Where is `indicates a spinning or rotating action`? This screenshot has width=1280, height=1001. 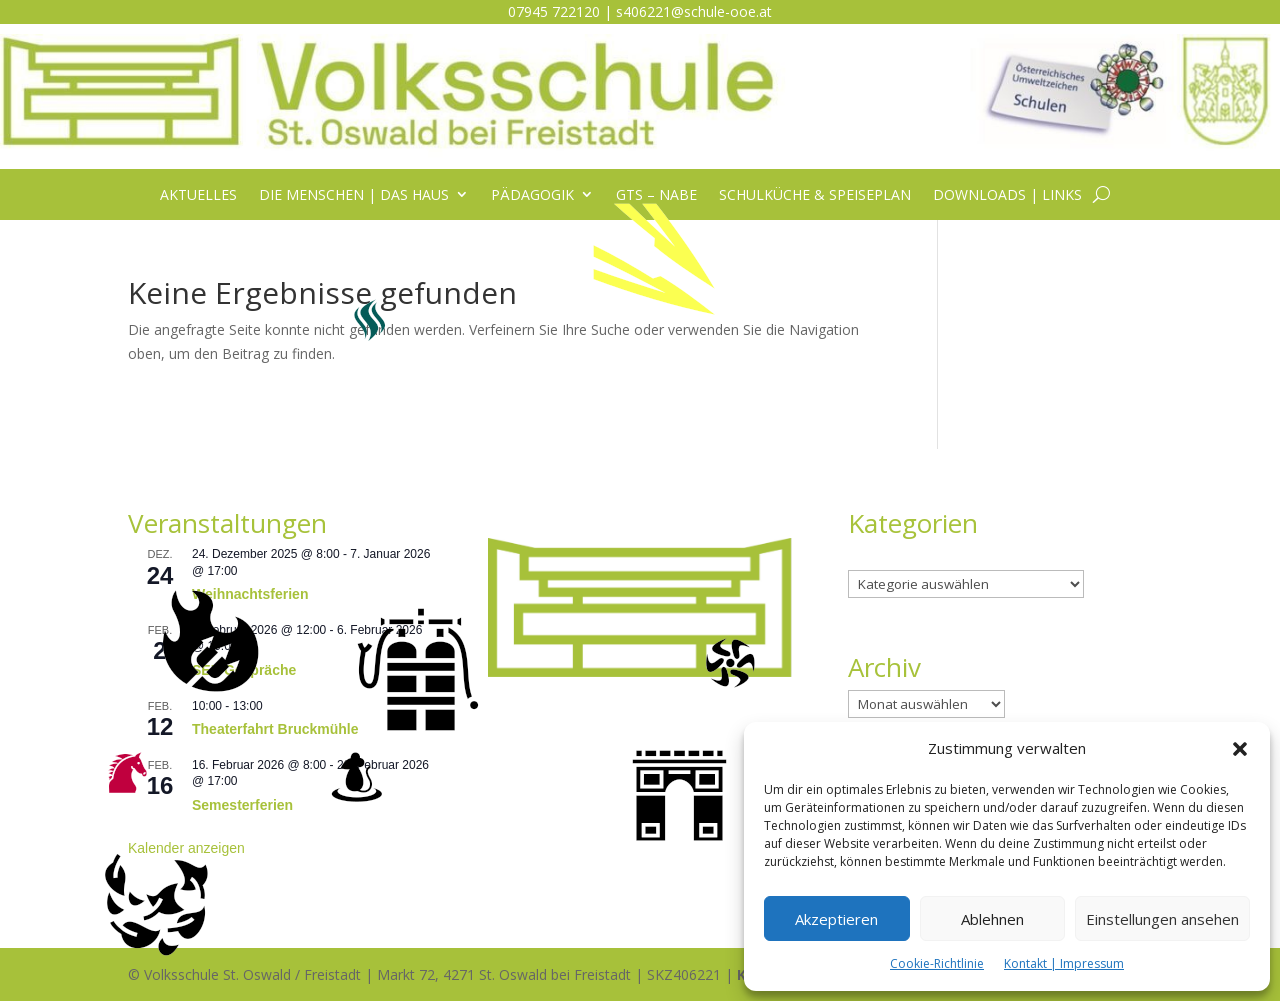 indicates a spinning or rotating action is located at coordinates (730, 662).